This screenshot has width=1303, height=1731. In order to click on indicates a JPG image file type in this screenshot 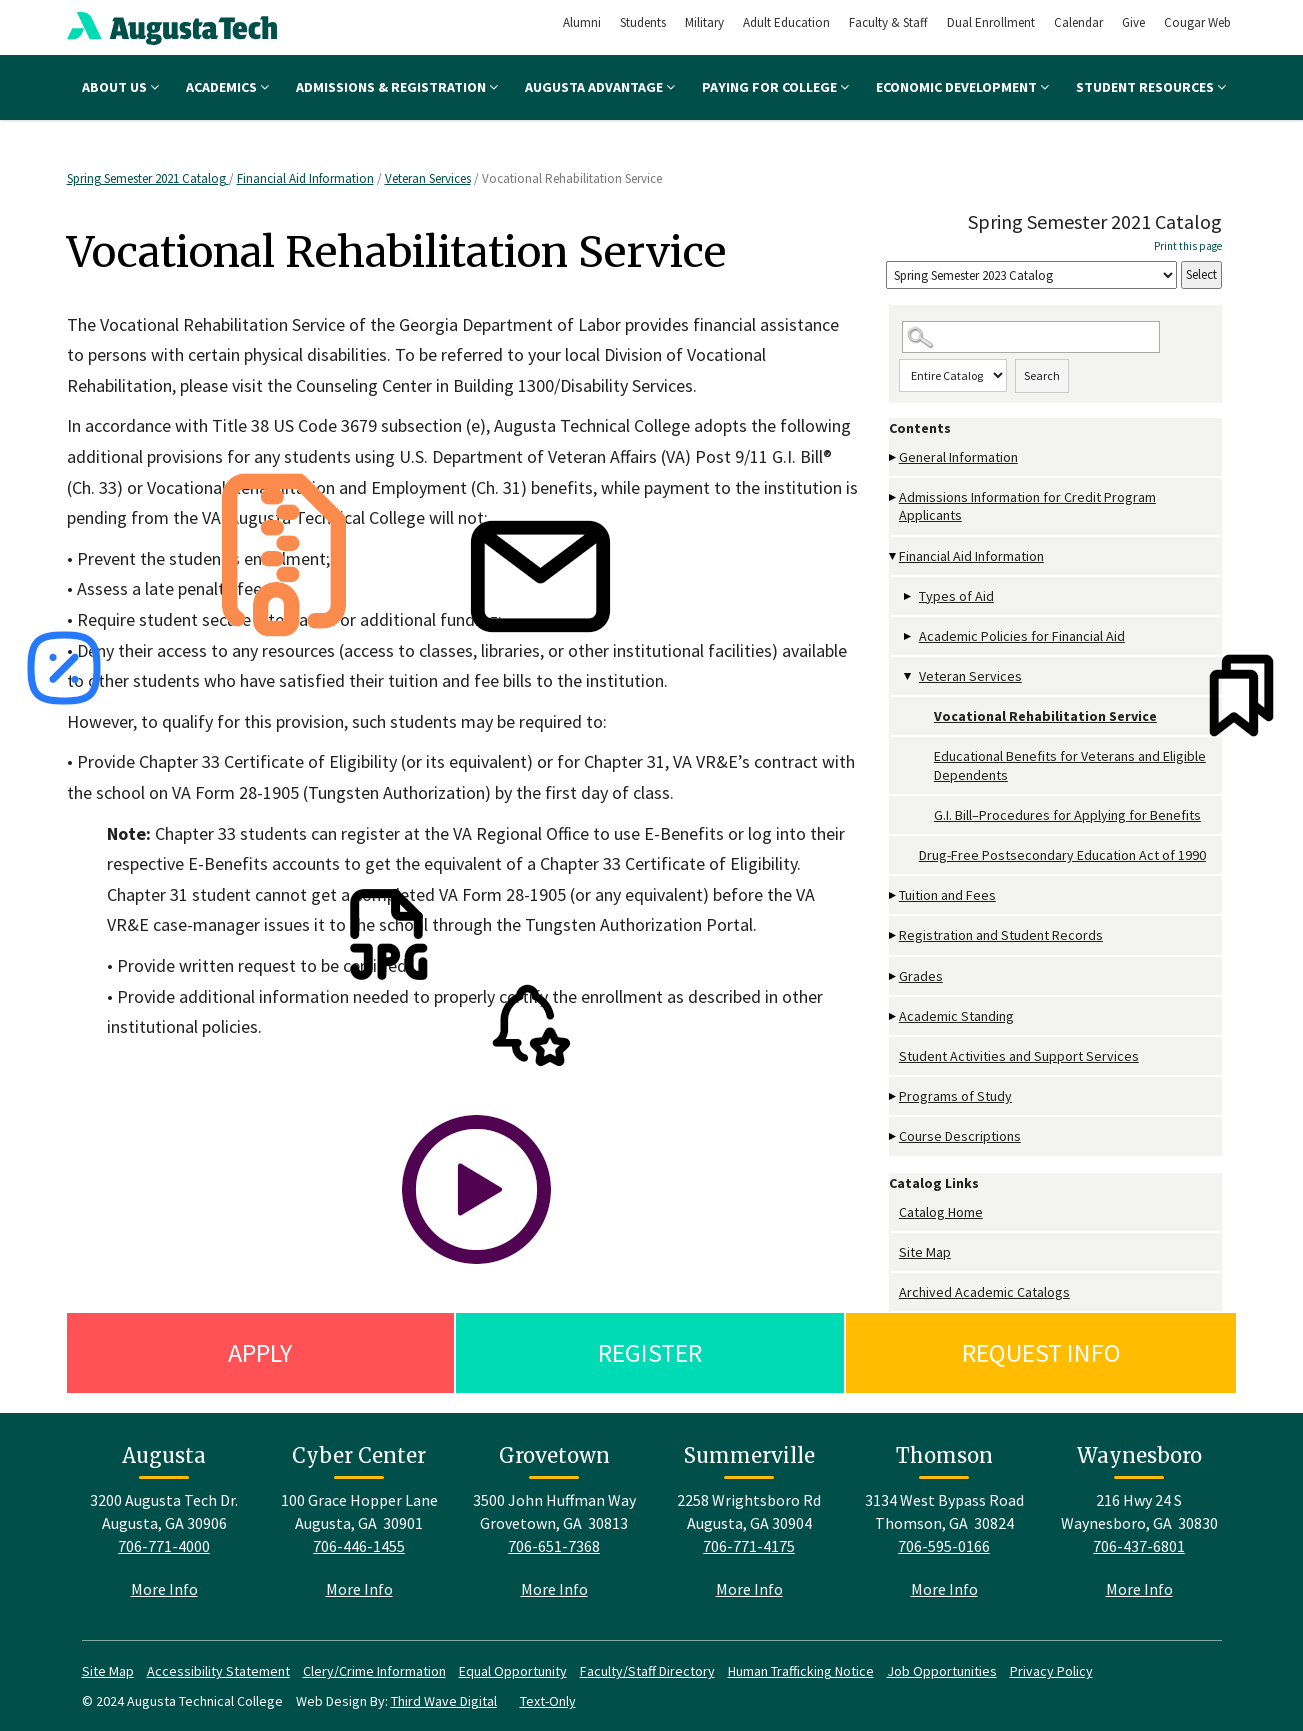, I will do `click(386, 934)`.